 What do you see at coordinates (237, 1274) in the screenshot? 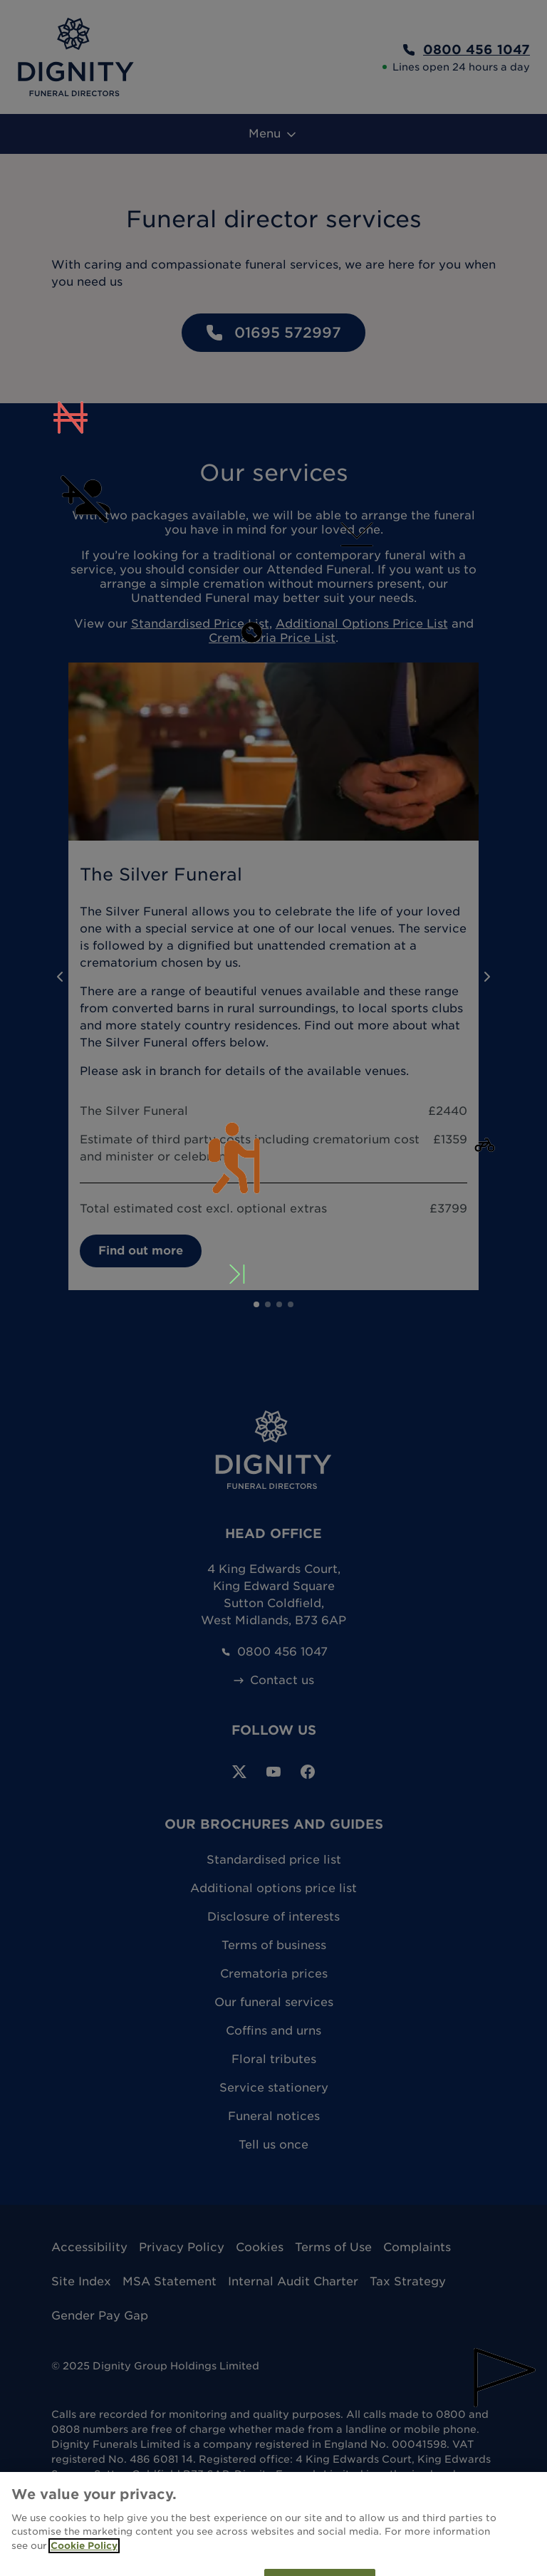
I see `skip to end of content` at bounding box center [237, 1274].